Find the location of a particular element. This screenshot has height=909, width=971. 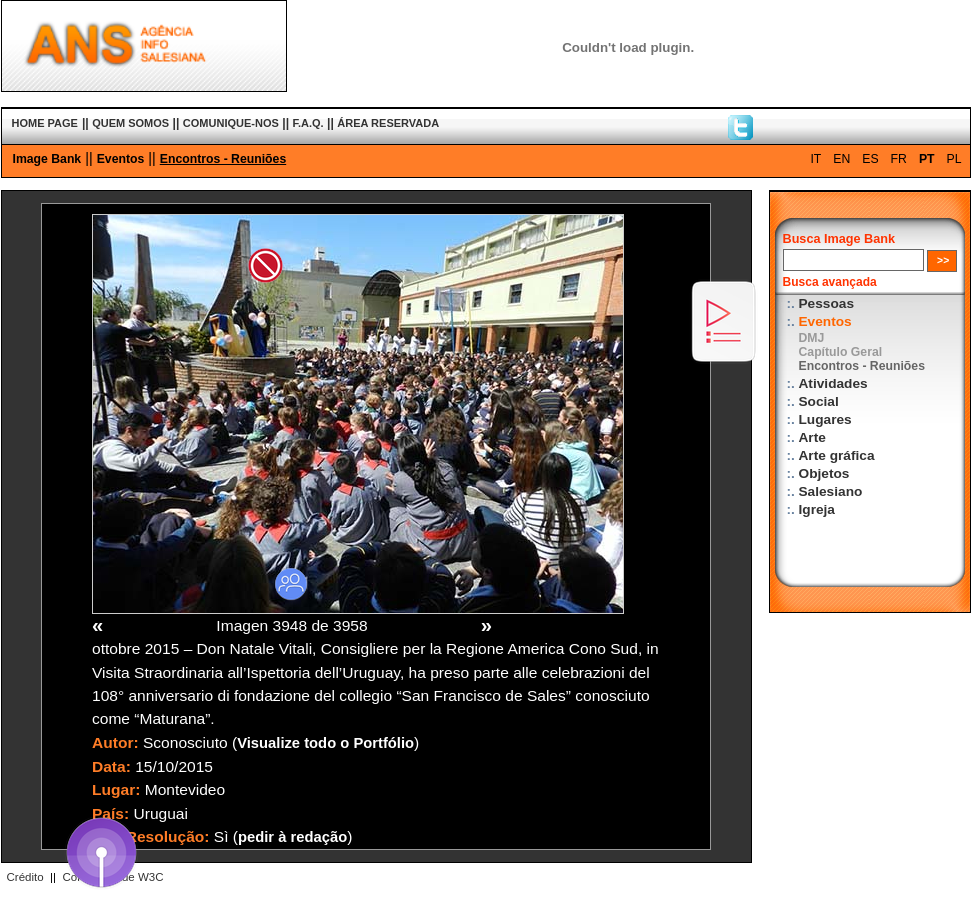

open the podcasts app is located at coordinates (101, 852).